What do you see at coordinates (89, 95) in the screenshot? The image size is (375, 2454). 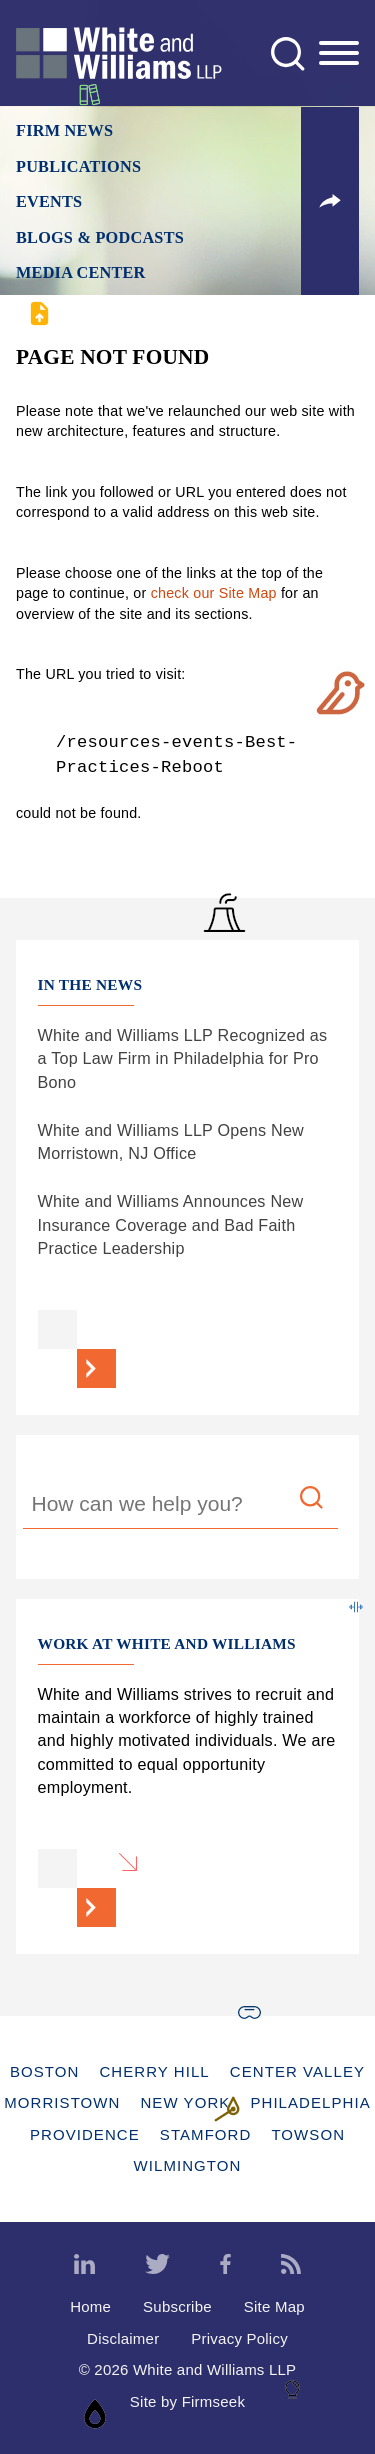 I see `access your library or book collection` at bounding box center [89, 95].